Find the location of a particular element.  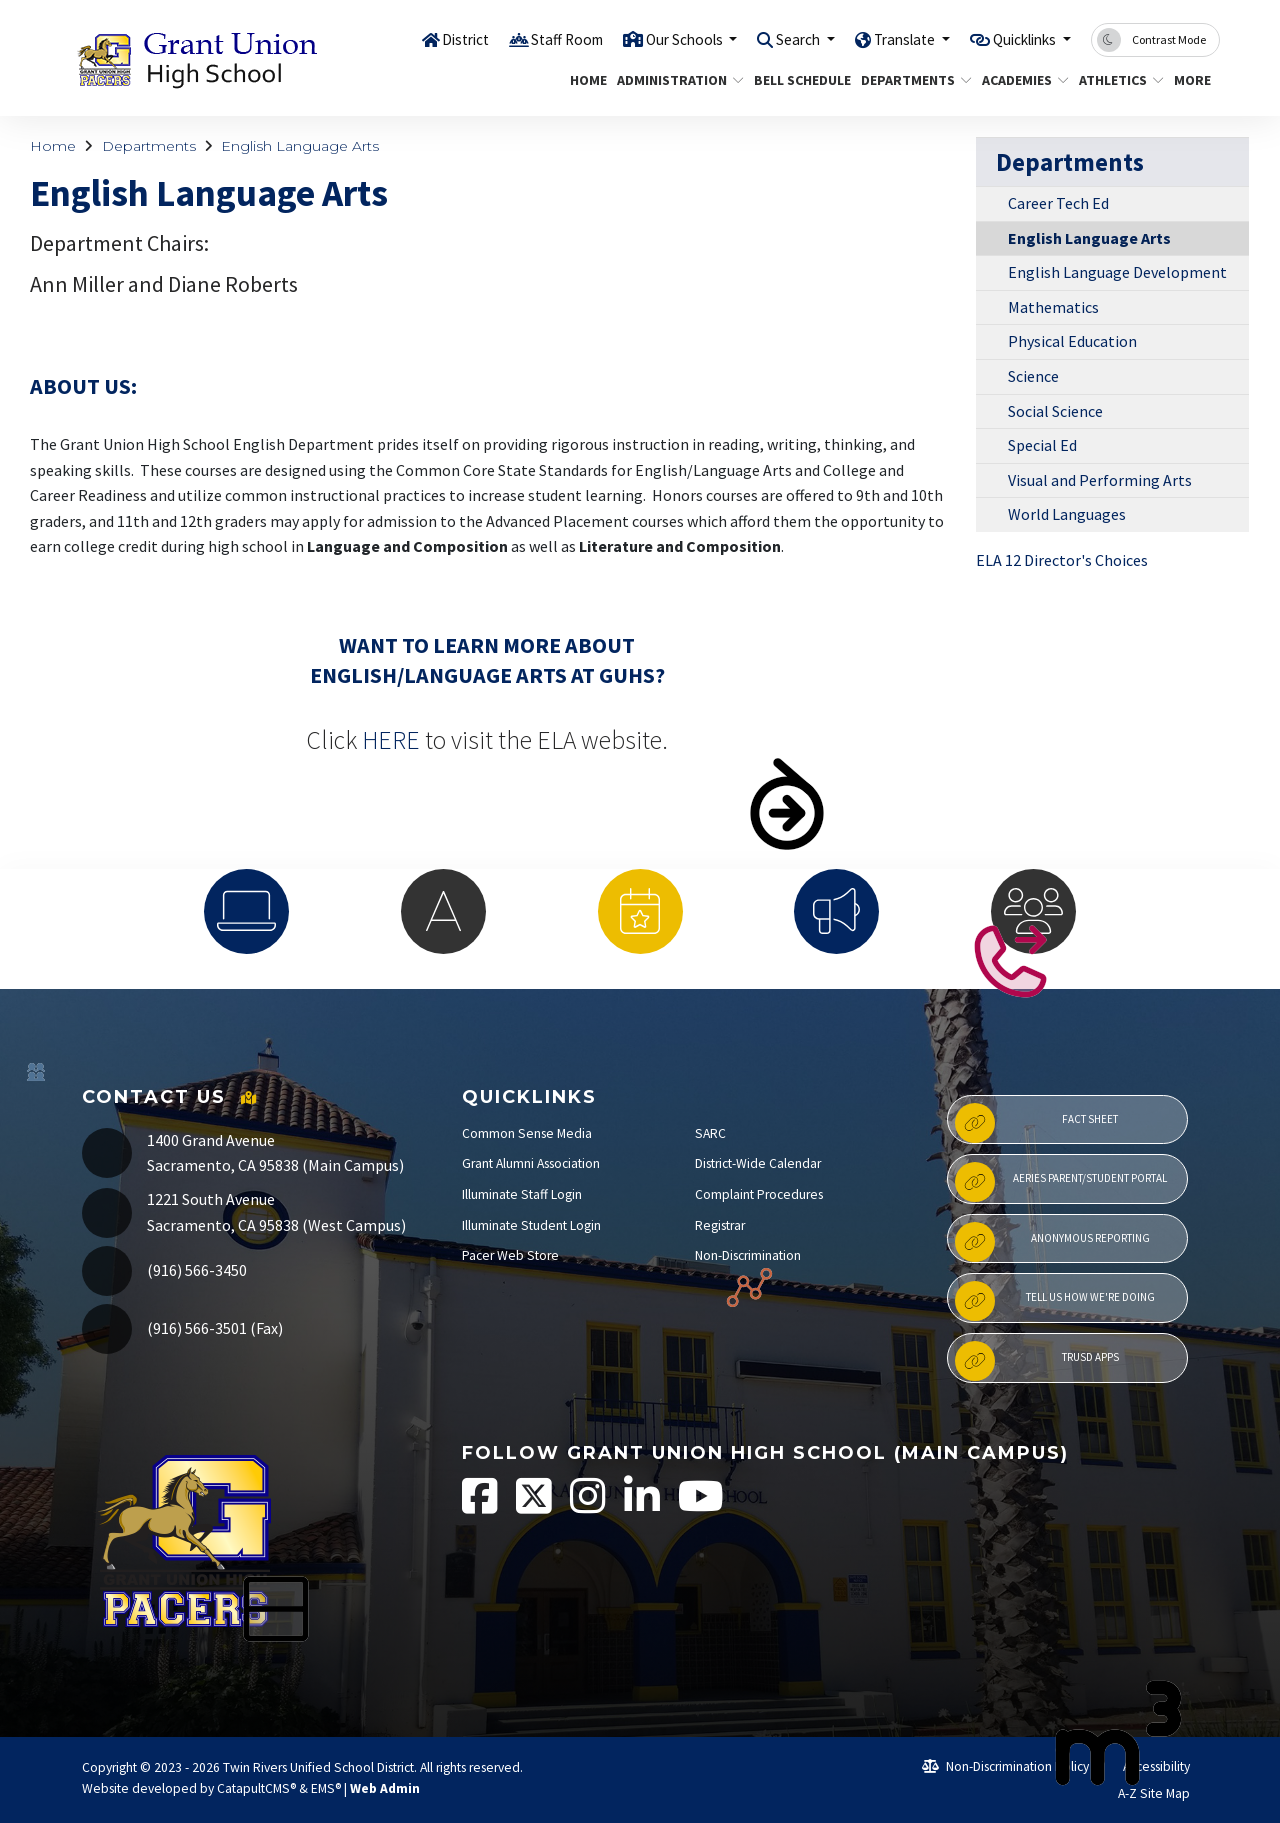

view connected data points or nodes is located at coordinates (749, 1287).